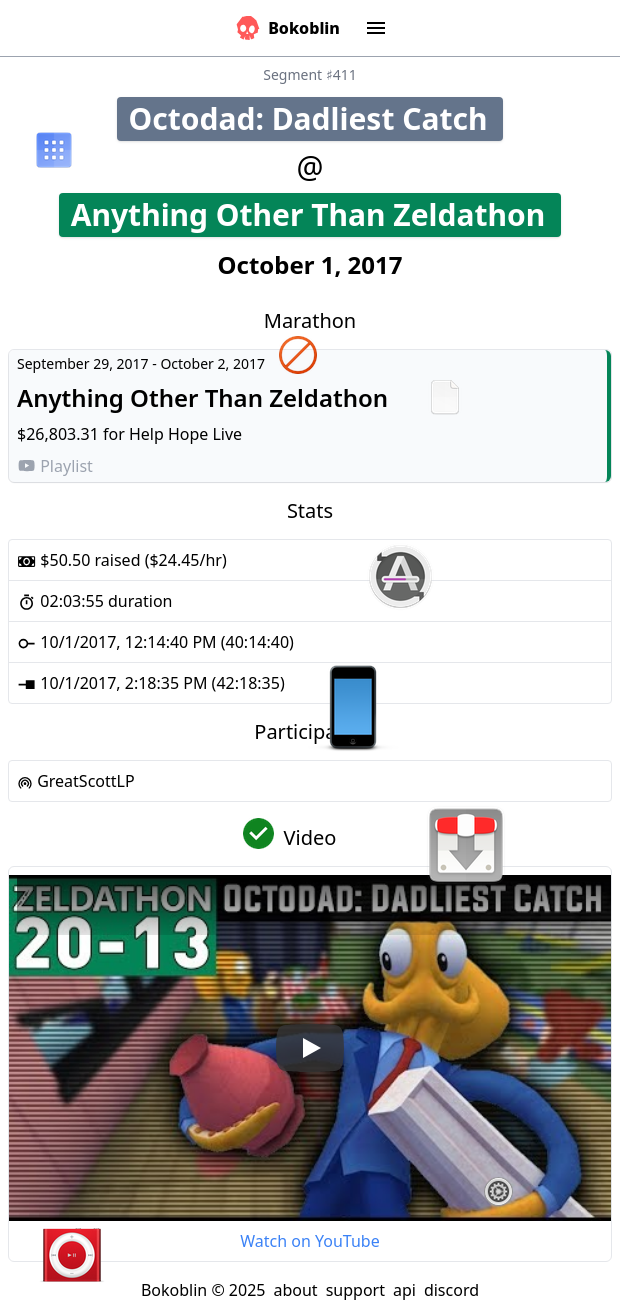  Describe the element at coordinates (466, 845) in the screenshot. I see `open transmission torrent client` at that location.